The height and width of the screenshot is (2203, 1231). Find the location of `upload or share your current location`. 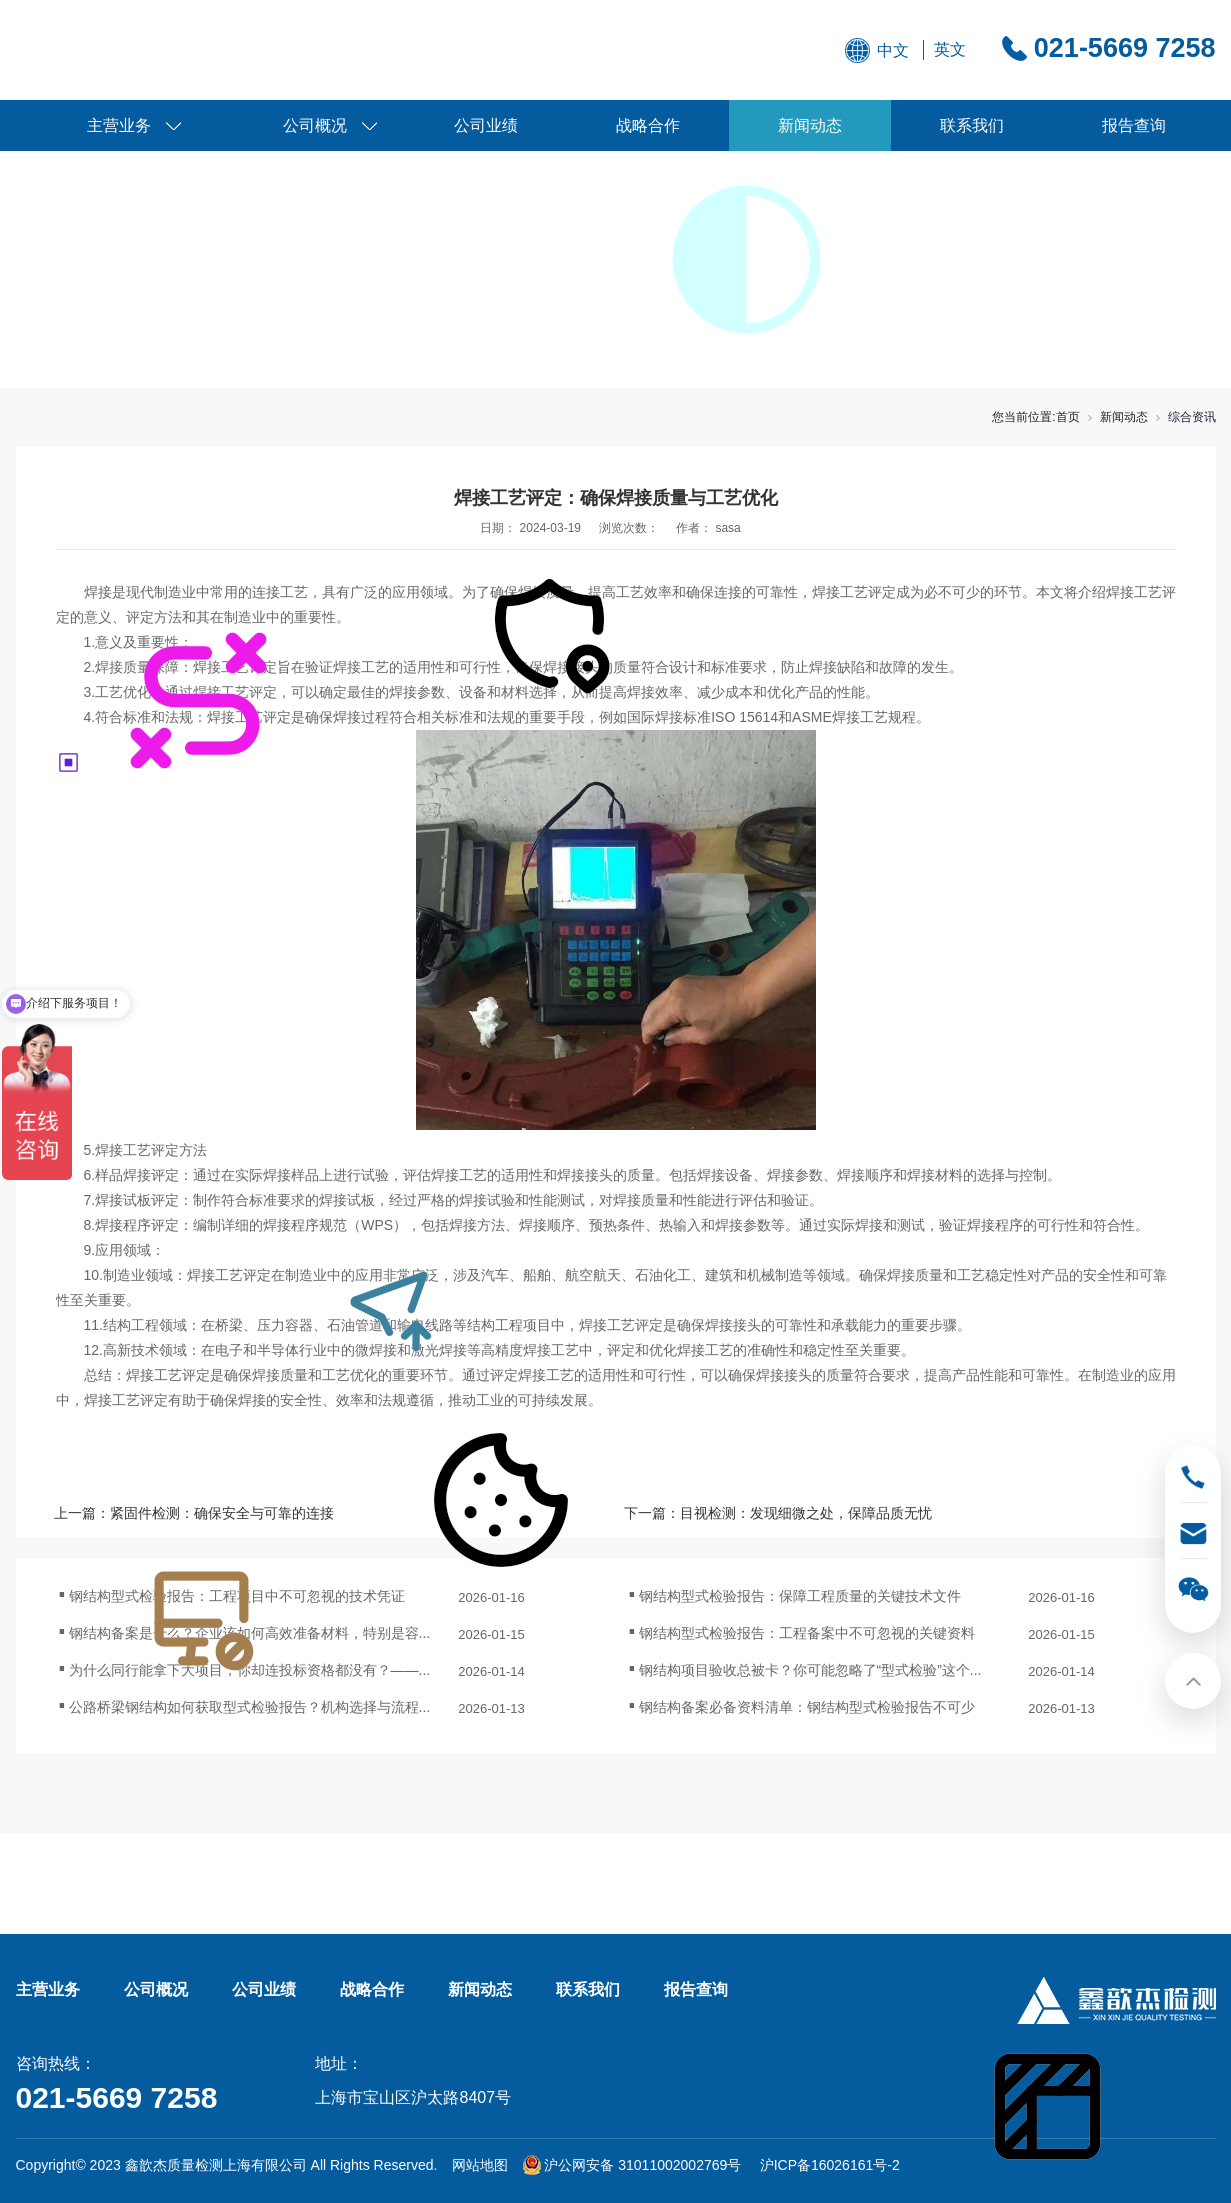

upload or share your current location is located at coordinates (389, 1309).